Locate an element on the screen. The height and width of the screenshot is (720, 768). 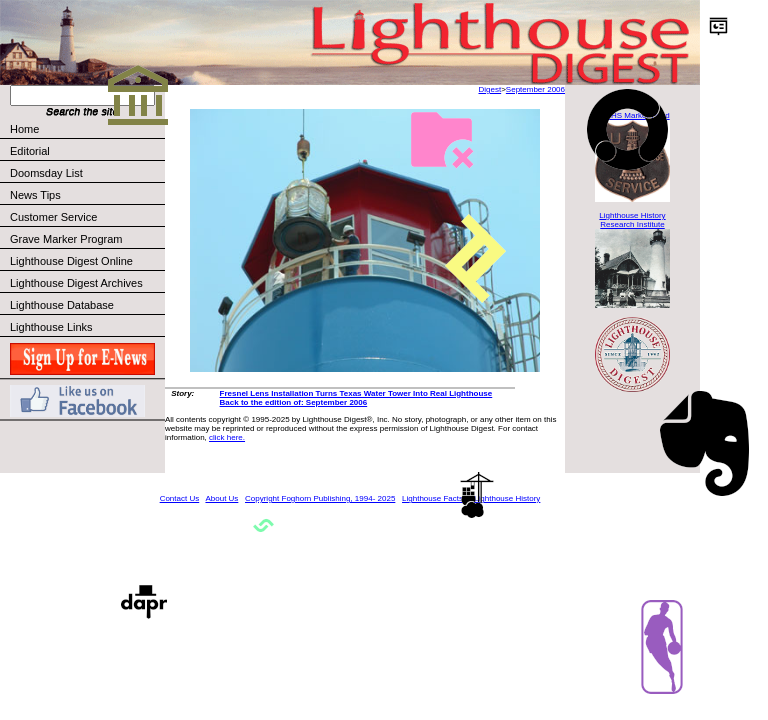
open portainer container management dashboard is located at coordinates (477, 495).